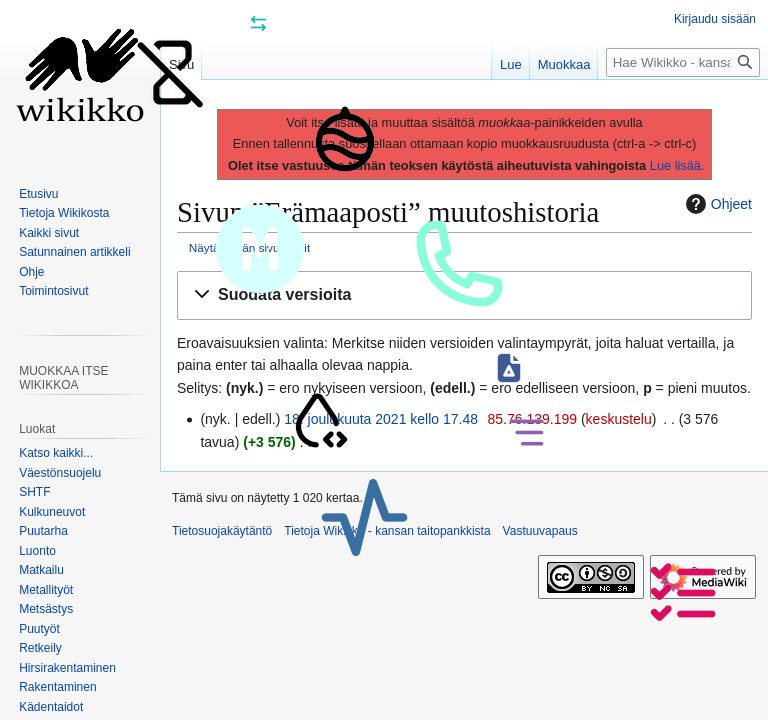 This screenshot has width=768, height=720. What do you see at coordinates (526, 432) in the screenshot?
I see `open navigation menu` at bounding box center [526, 432].